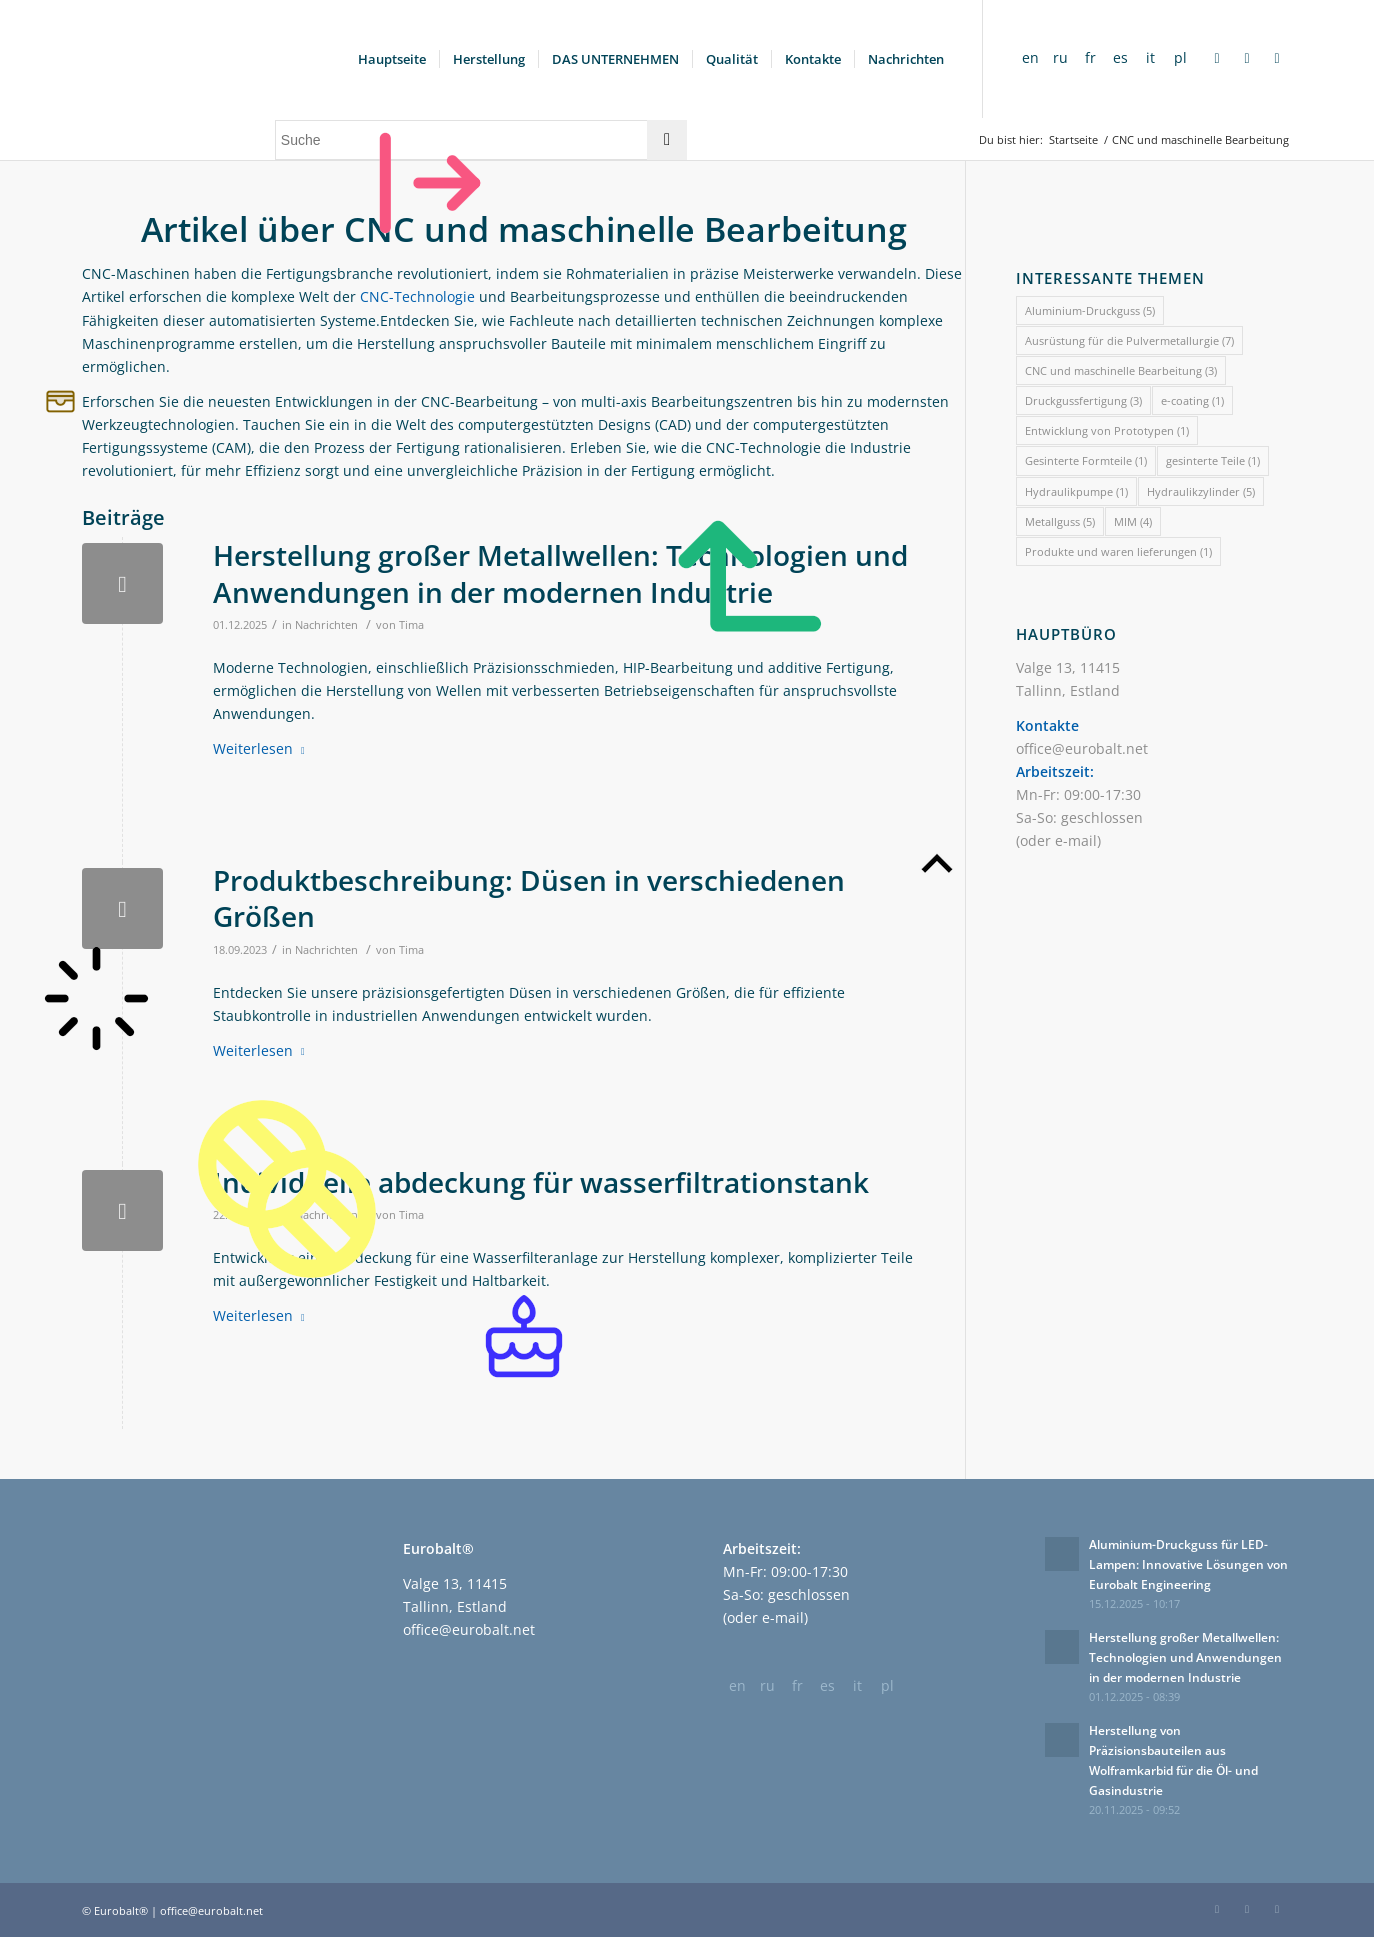  Describe the element at coordinates (60, 401) in the screenshot. I see `access your wallet or saved payment methods` at that location.